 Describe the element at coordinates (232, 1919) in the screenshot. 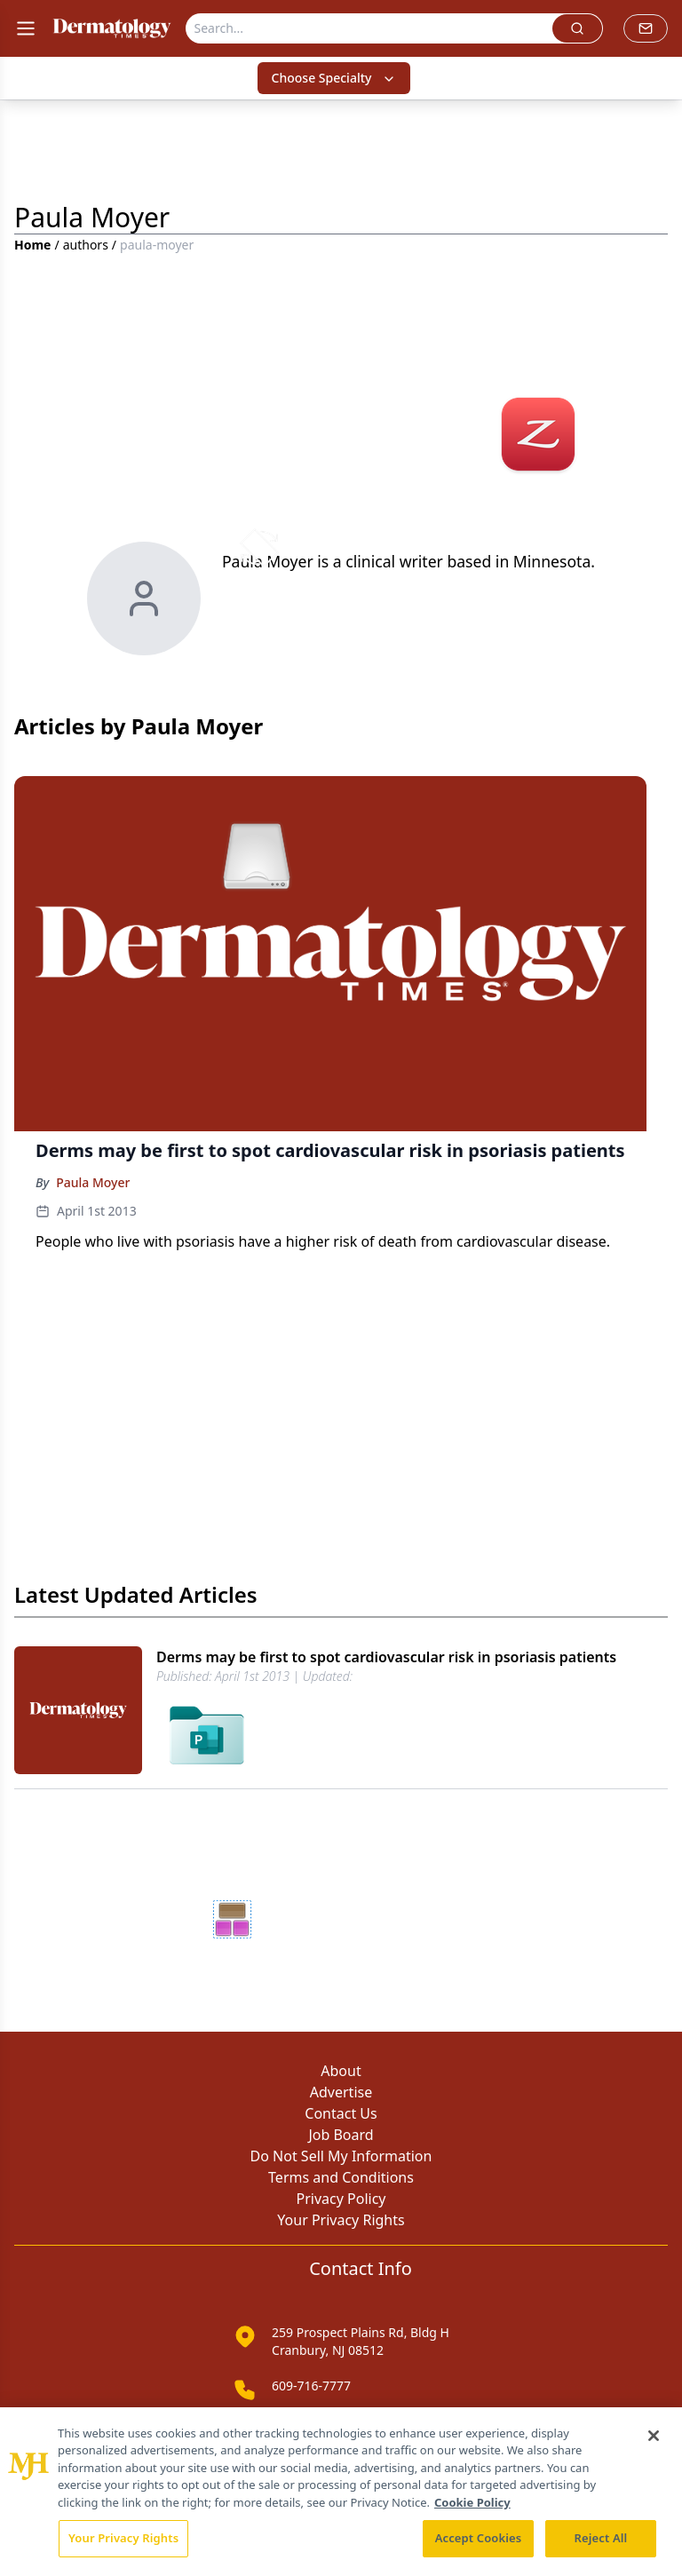

I see `select all items in the current view` at that location.